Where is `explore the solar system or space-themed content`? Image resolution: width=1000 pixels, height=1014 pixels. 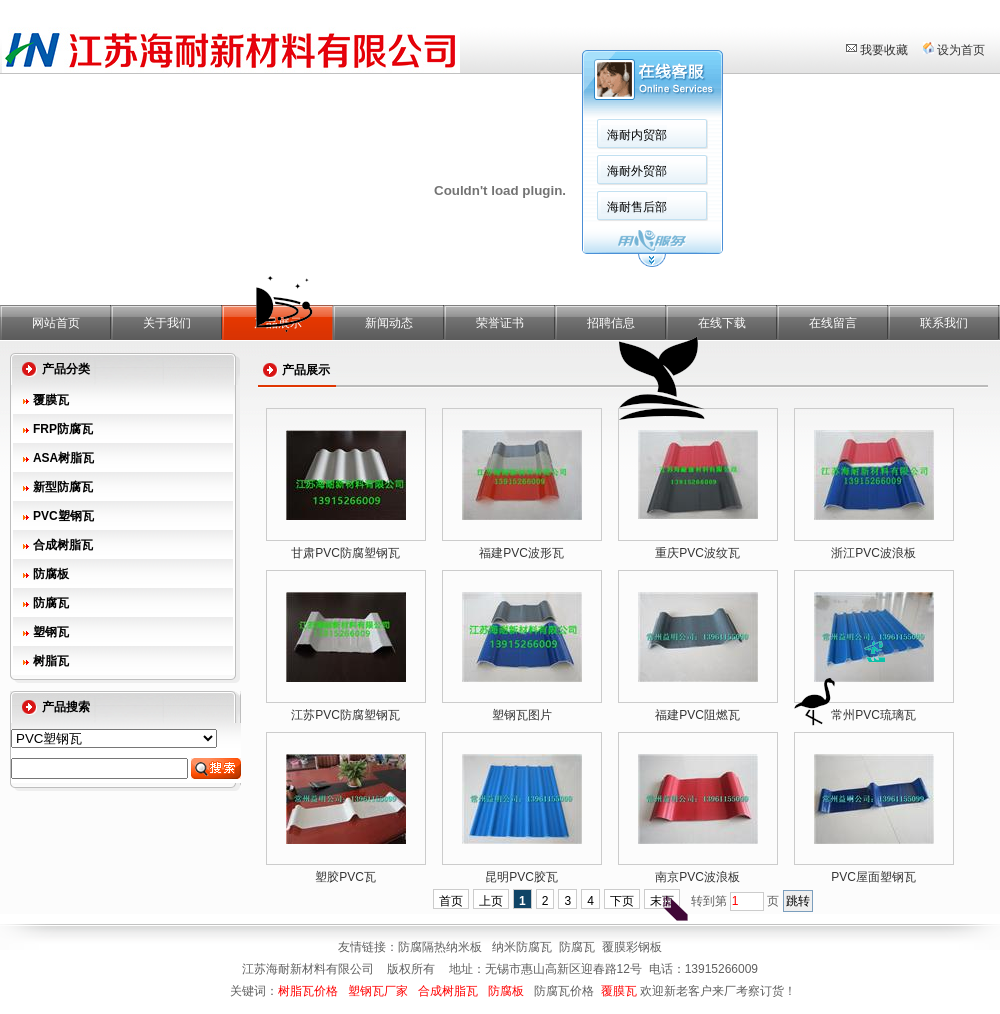
explore the solar system or space-themed content is located at coordinates (286, 306).